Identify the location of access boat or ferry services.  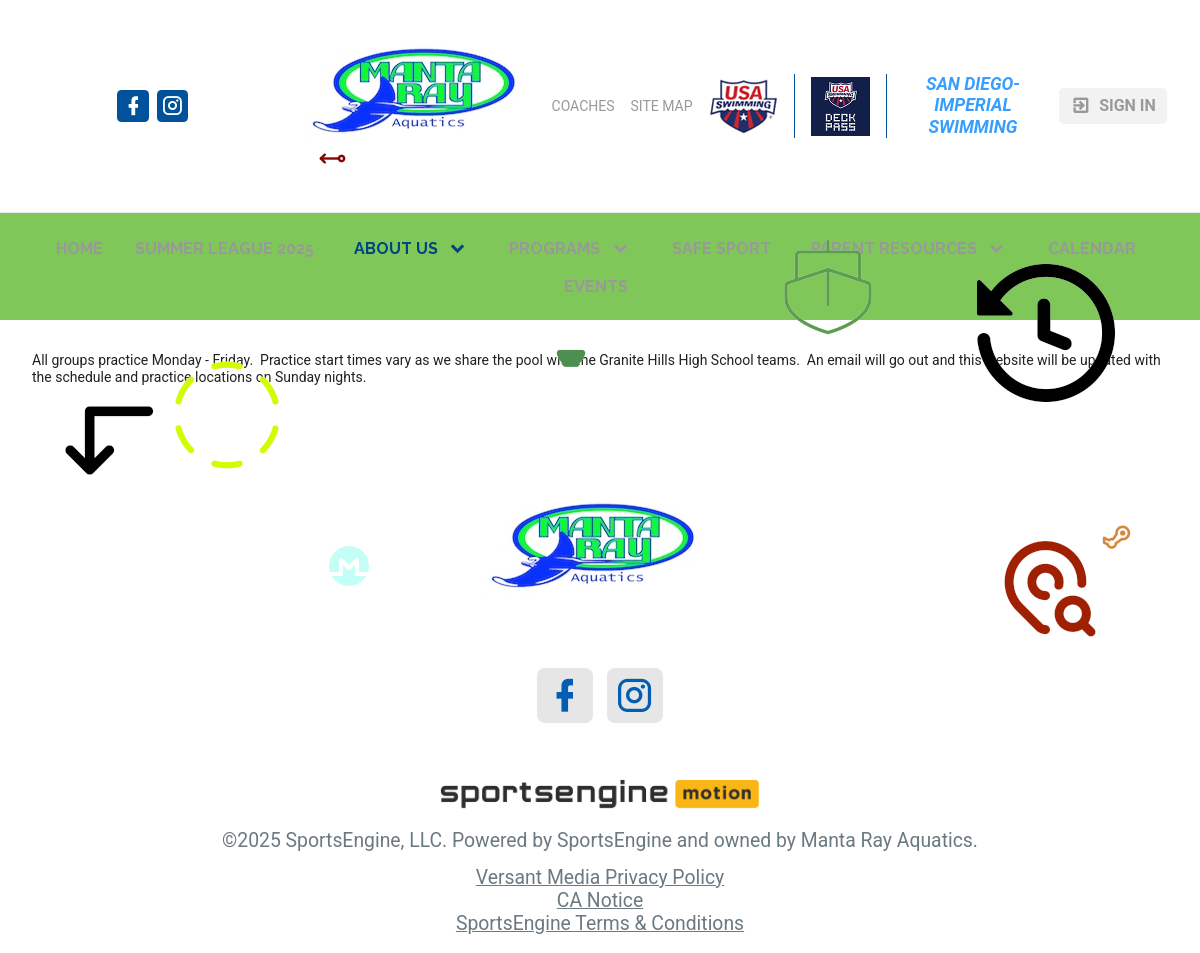
(828, 287).